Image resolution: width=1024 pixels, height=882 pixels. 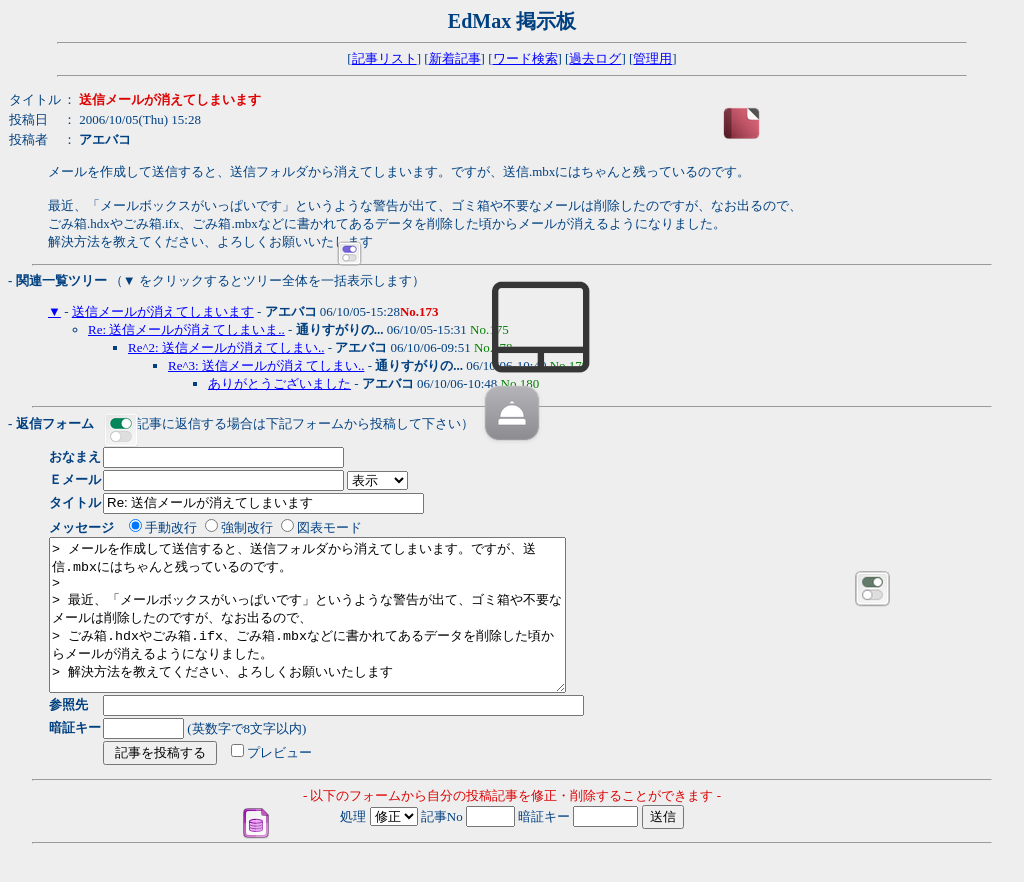 I want to click on open desktop preferences or settings, so click(x=121, y=430).